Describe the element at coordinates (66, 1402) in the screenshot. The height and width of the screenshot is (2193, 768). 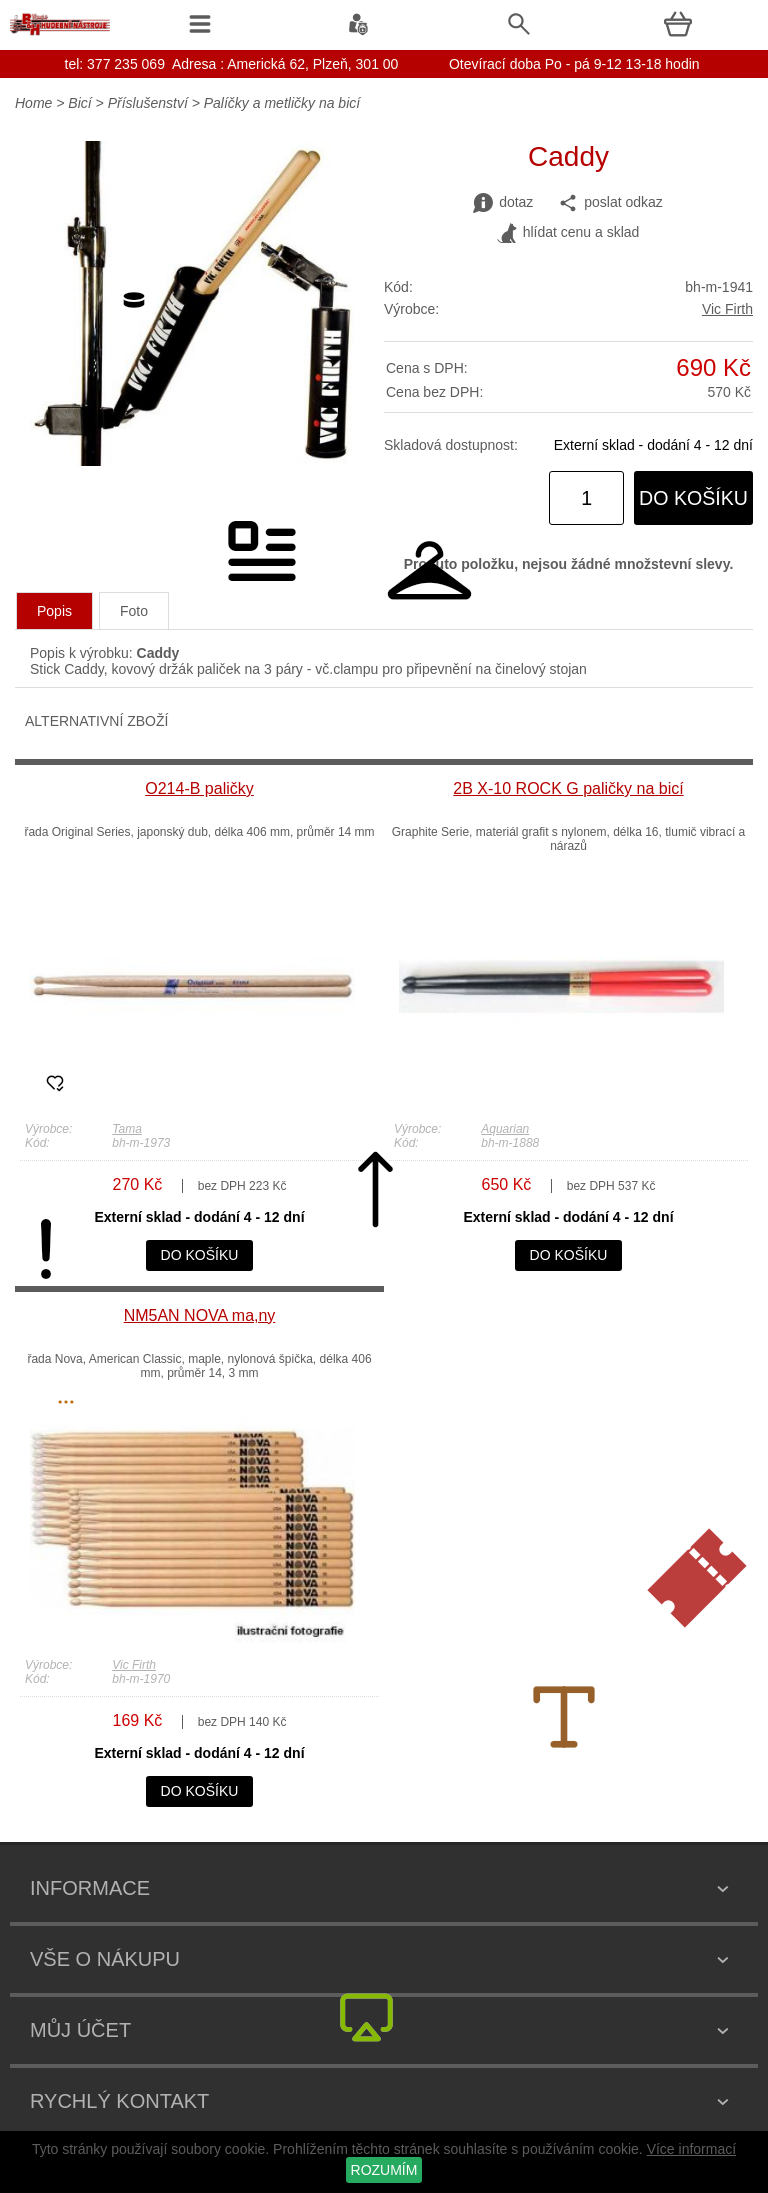
I see `access more options or actions` at that location.